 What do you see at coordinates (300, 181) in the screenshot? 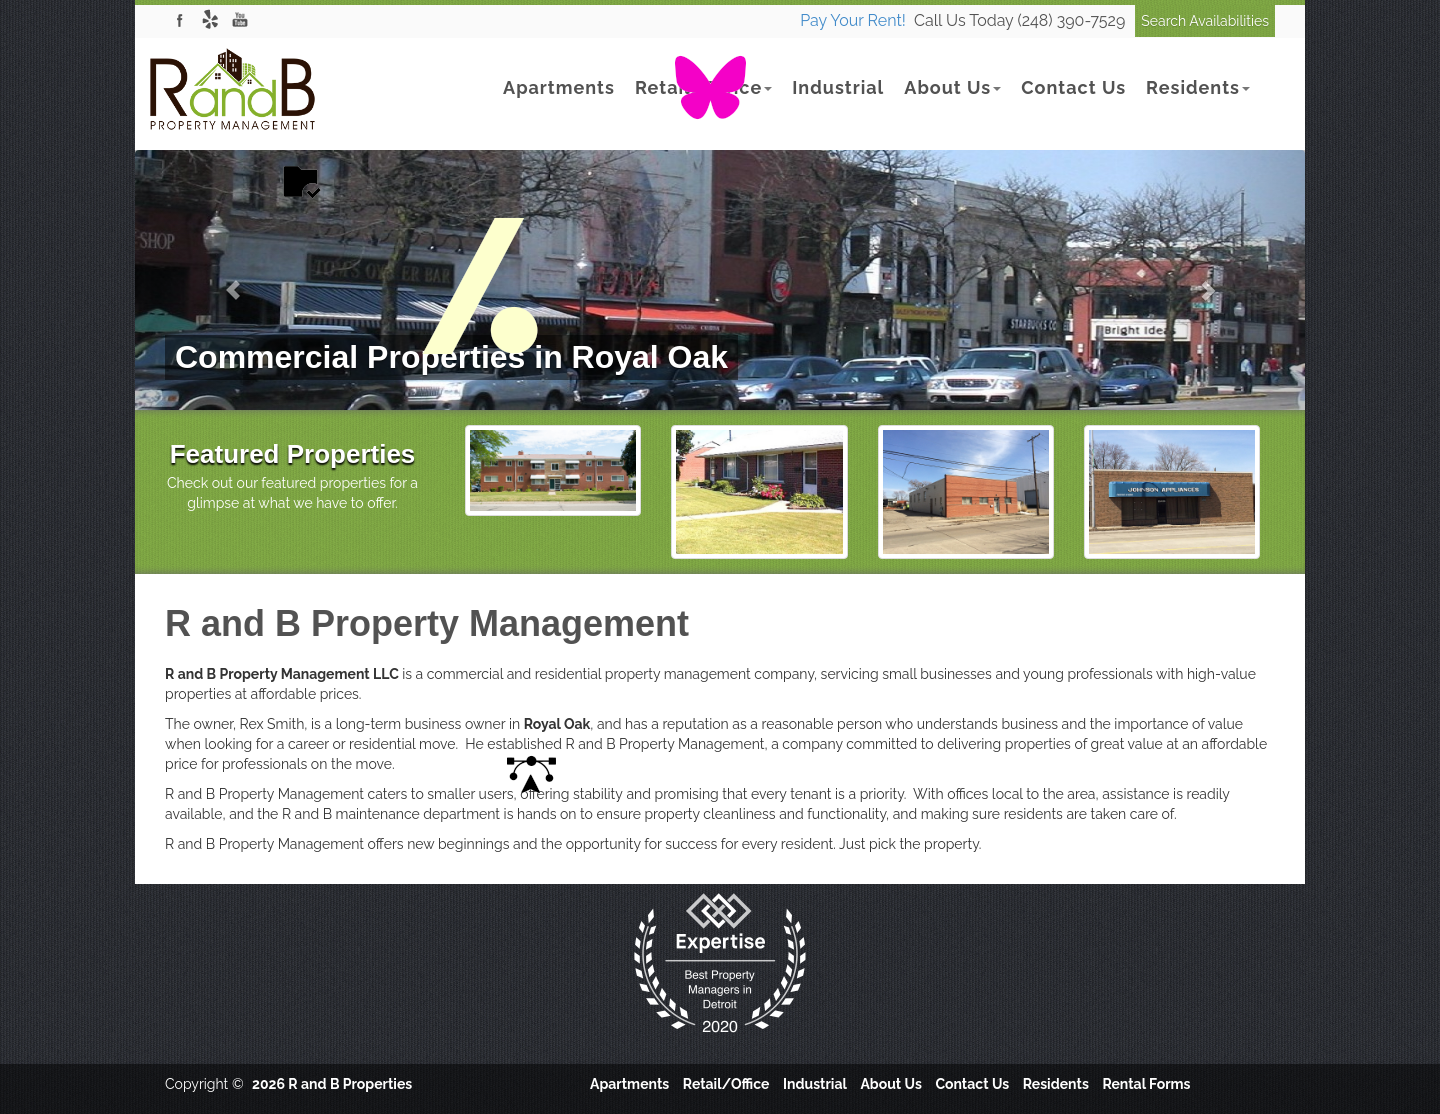
I see `folder verified or approved` at bounding box center [300, 181].